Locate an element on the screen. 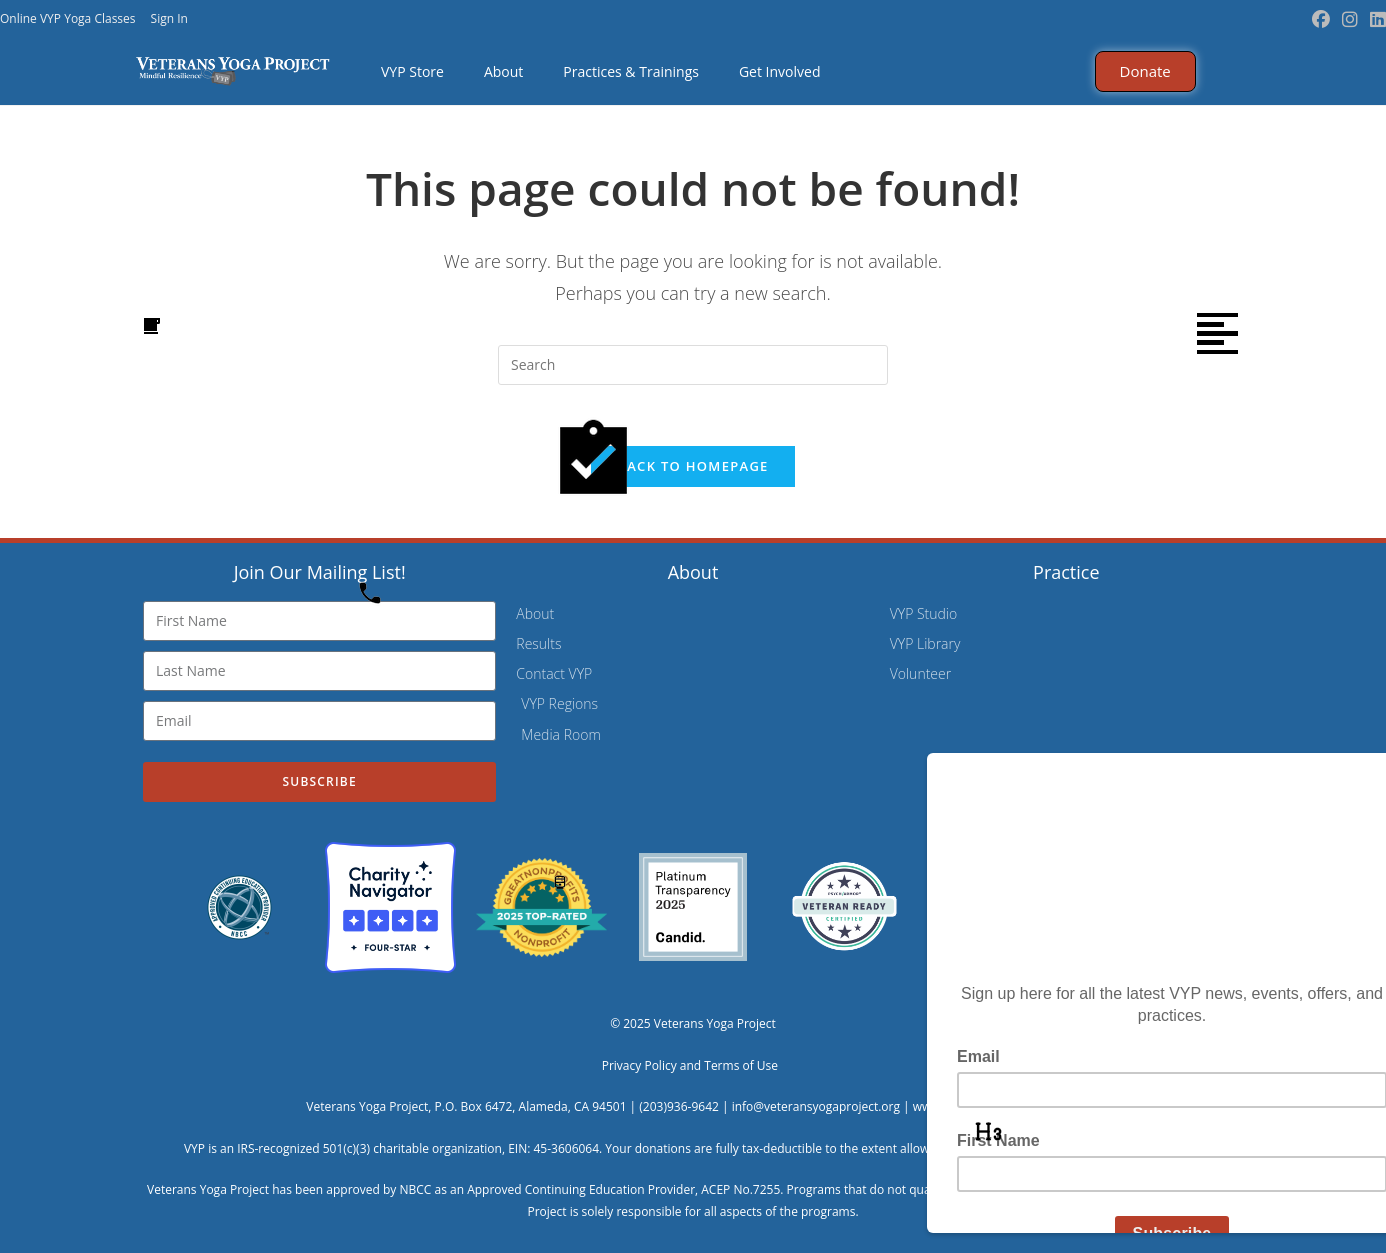  align text to the left is located at coordinates (1217, 333).